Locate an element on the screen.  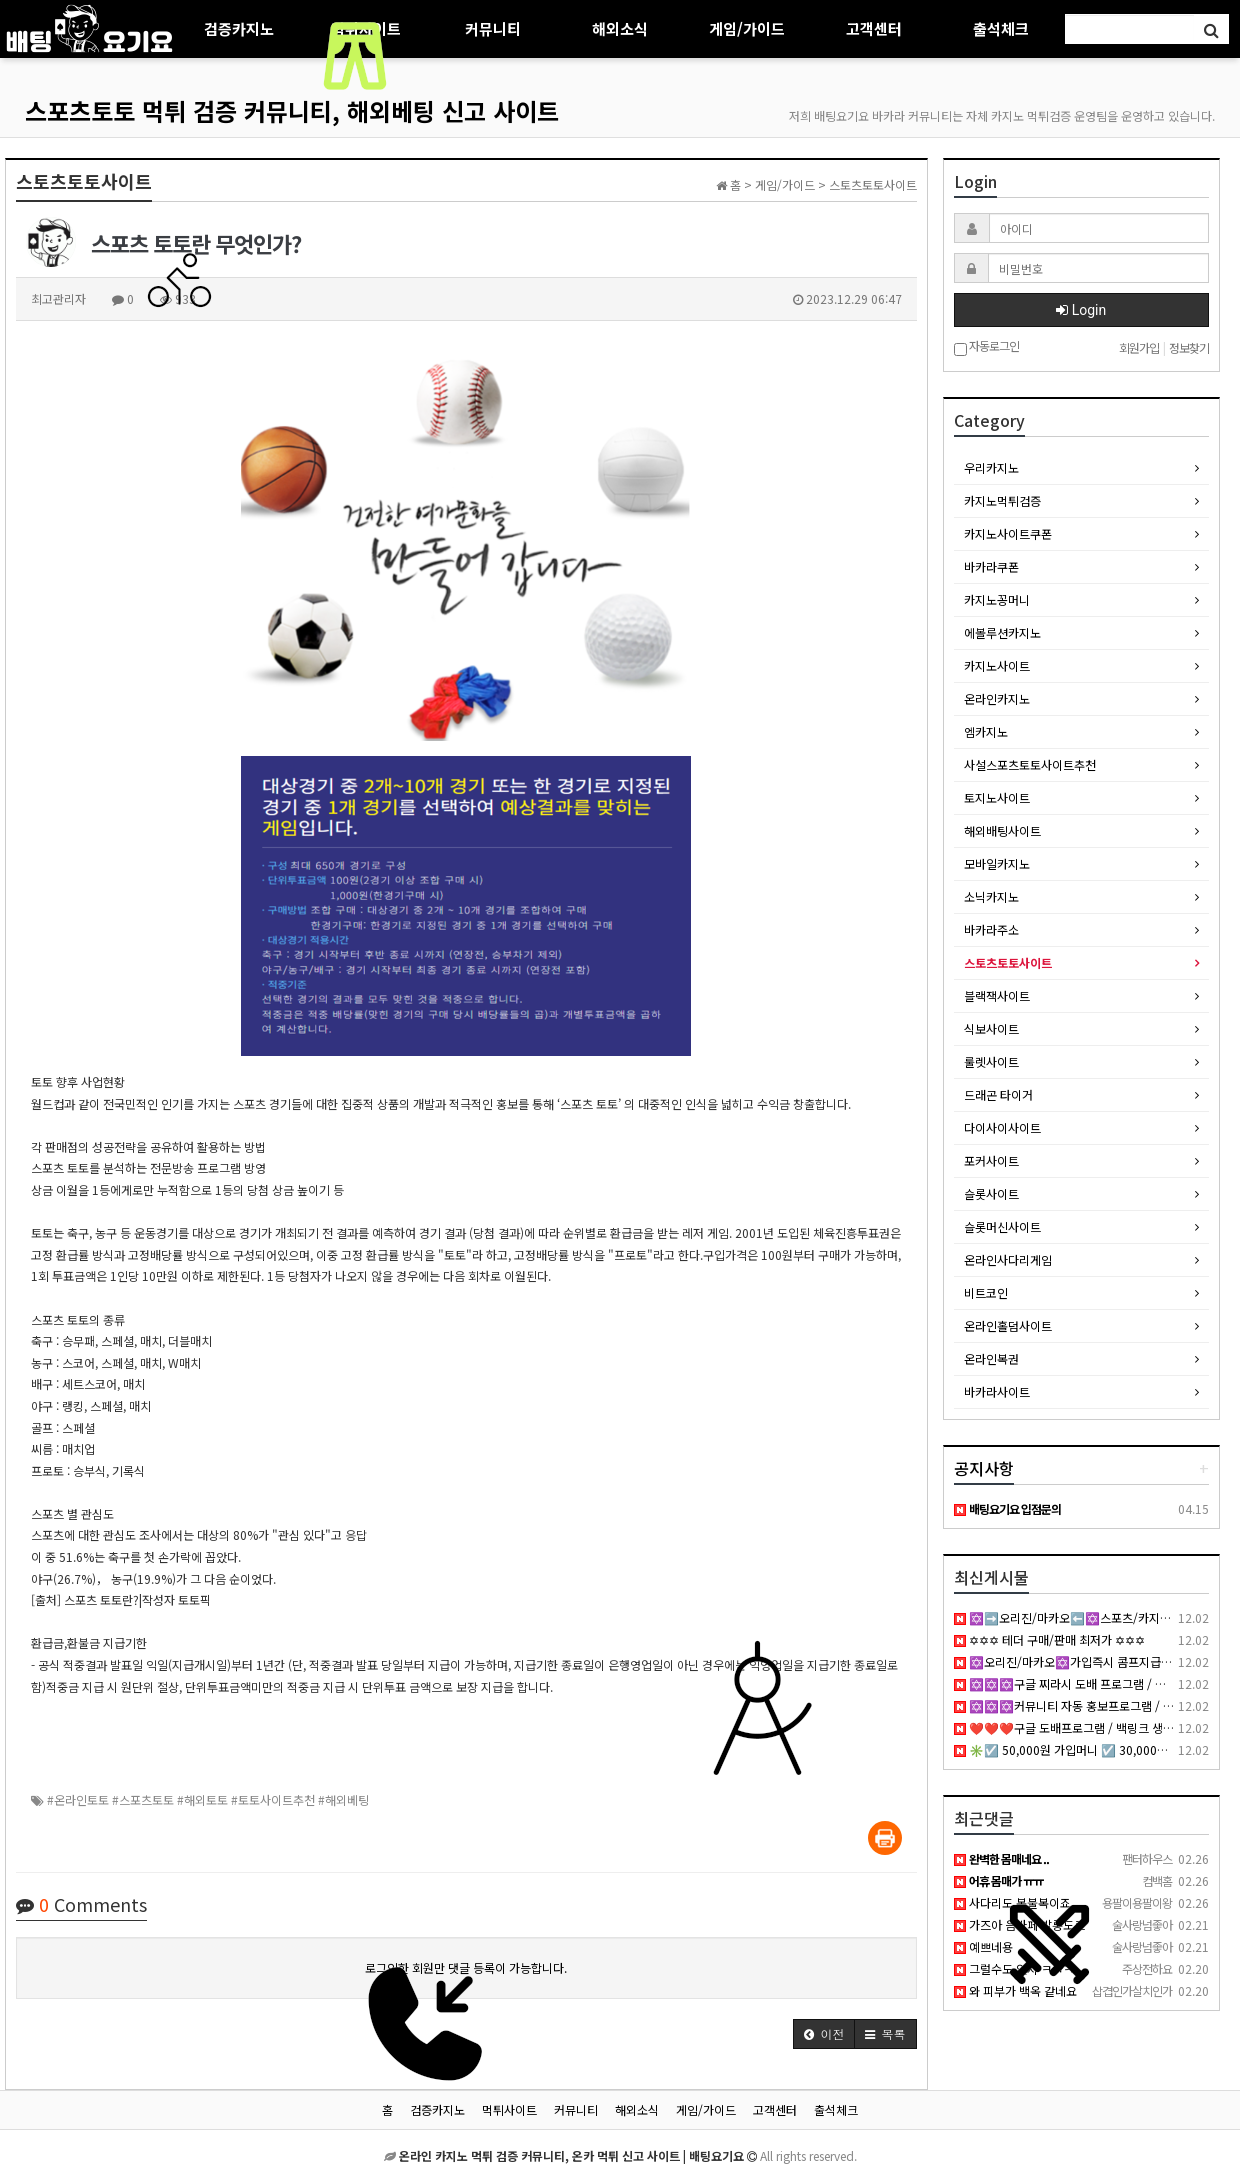
access cycling or bike-related features is located at coordinates (179, 282).